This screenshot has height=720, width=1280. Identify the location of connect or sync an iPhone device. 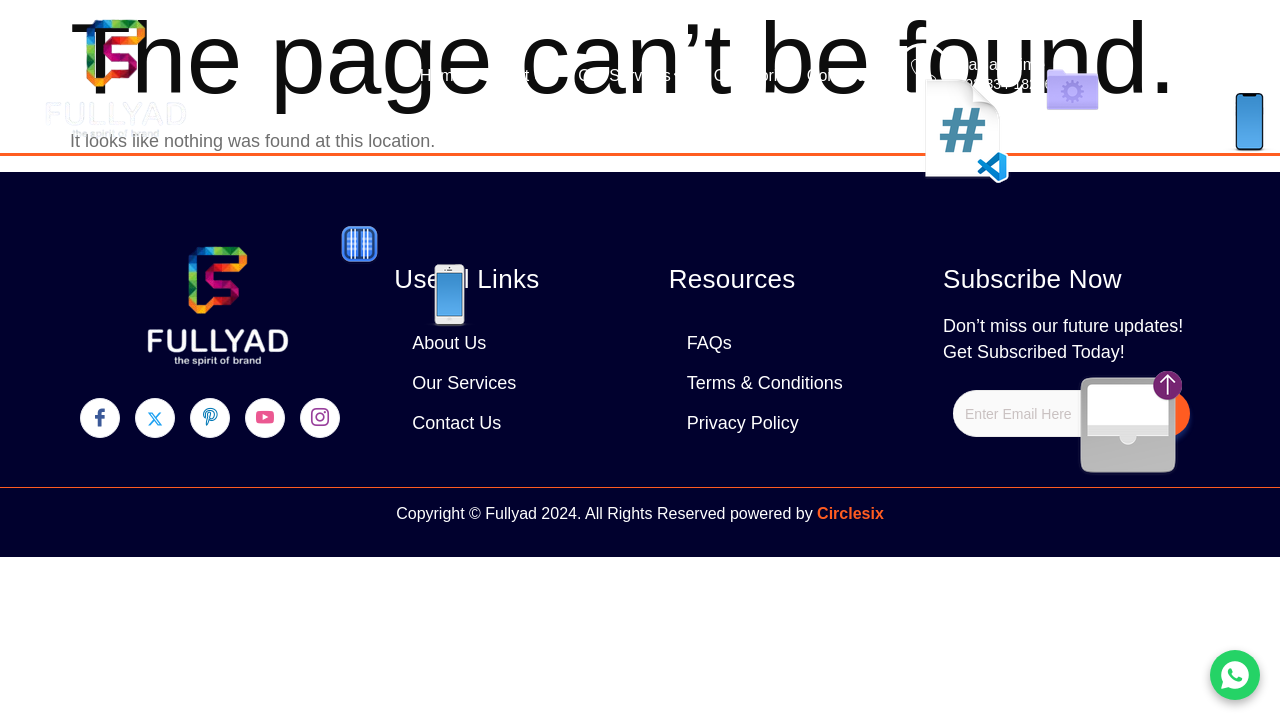
(449, 295).